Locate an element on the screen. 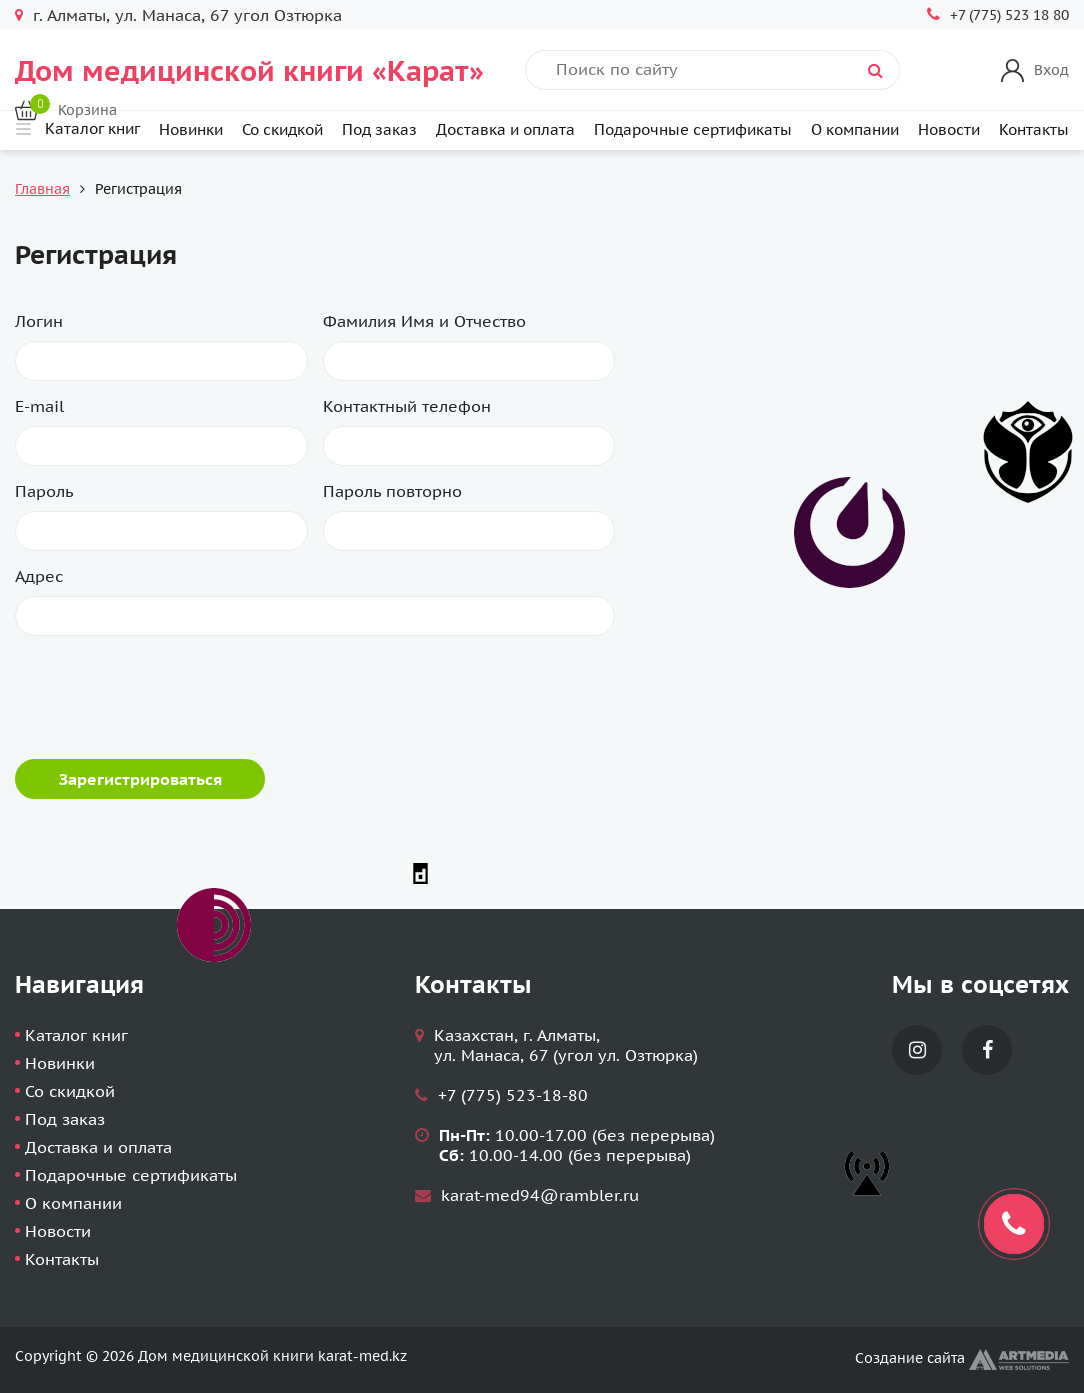  open Mattermost messaging app is located at coordinates (849, 532).